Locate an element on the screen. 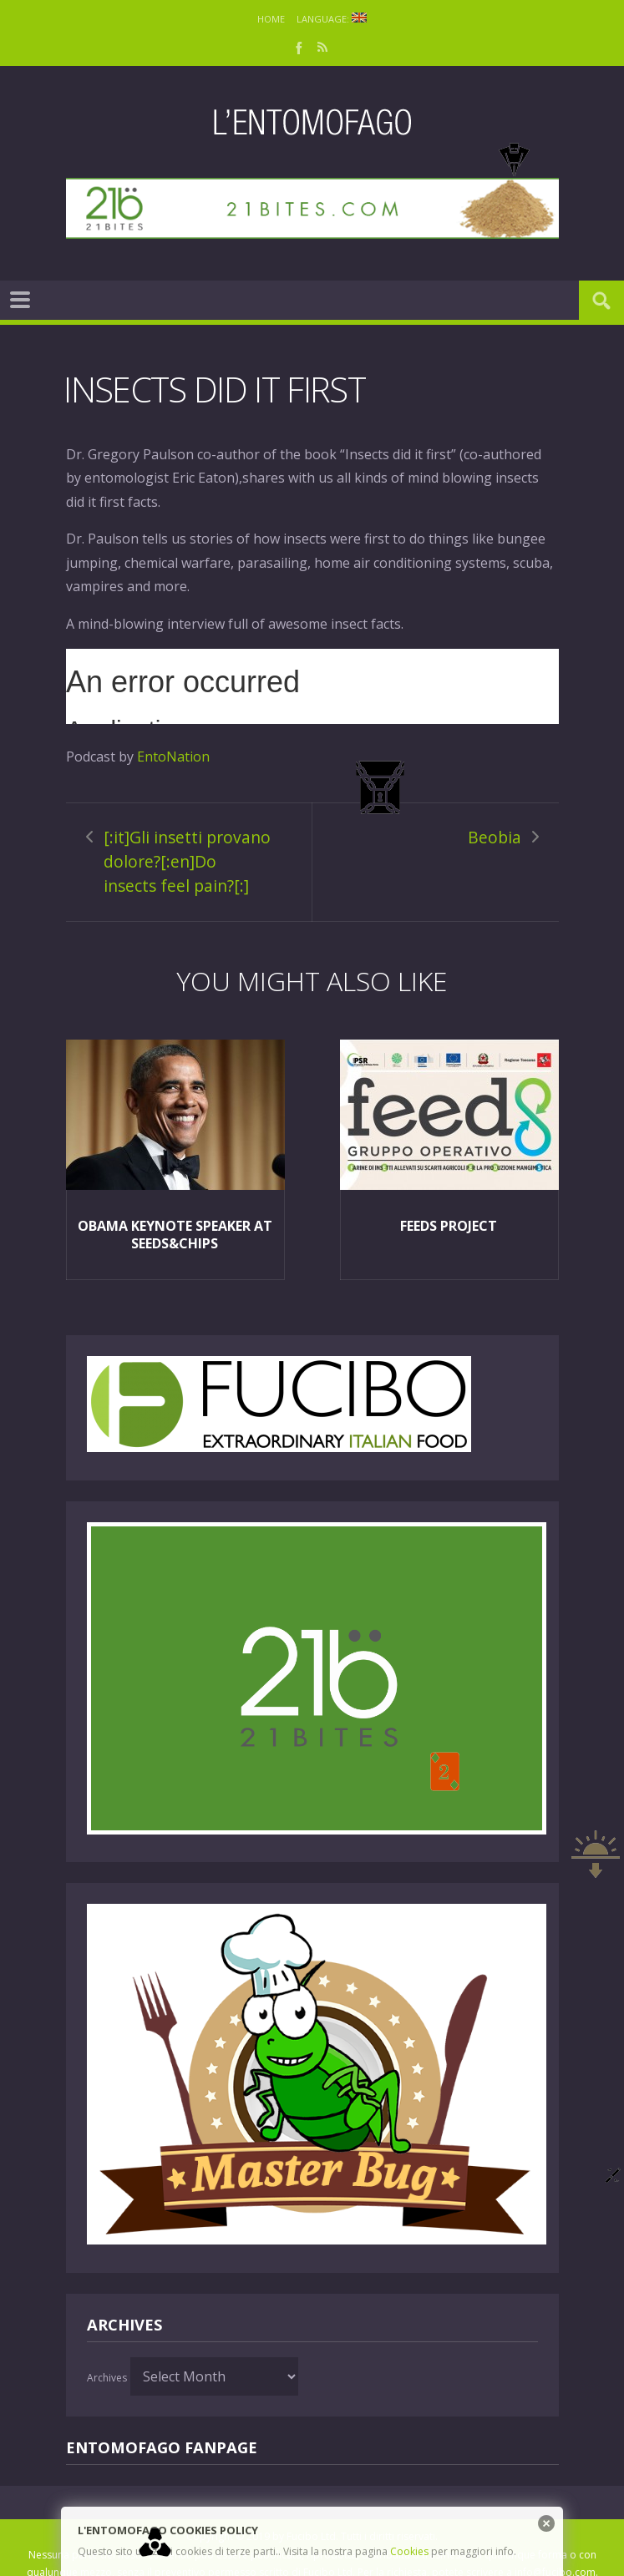  access secure storage or vault is located at coordinates (380, 787).